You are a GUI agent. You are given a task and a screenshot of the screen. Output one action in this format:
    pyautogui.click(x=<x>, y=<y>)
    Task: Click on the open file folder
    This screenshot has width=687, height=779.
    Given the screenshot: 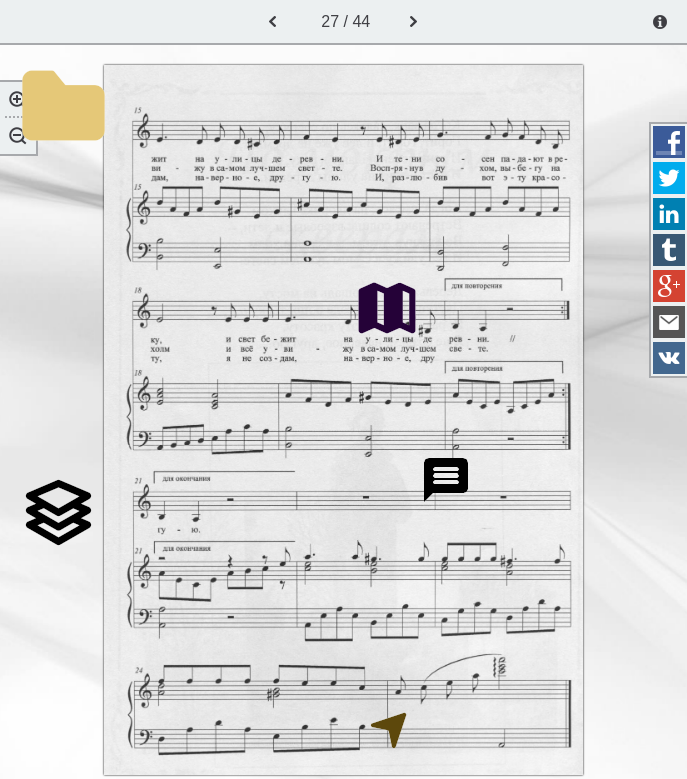 What is the action you would take?
    pyautogui.click(x=63, y=105)
    